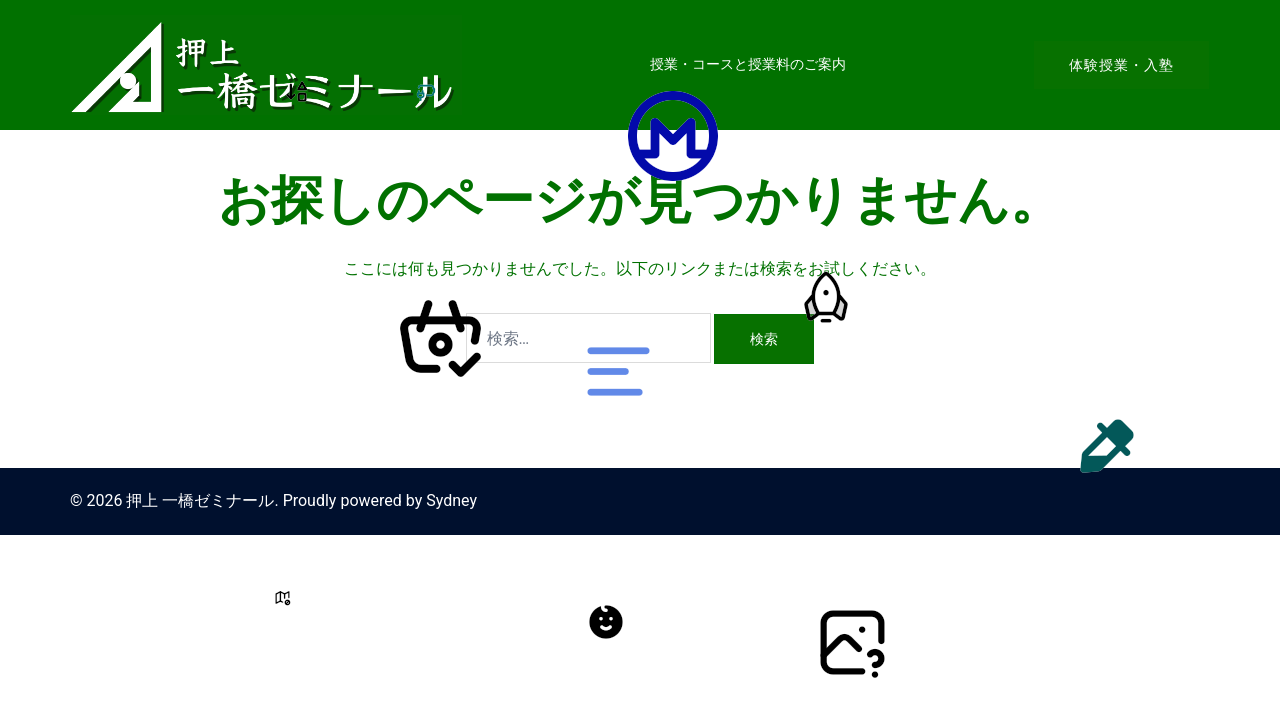  Describe the element at coordinates (606, 622) in the screenshot. I see `switch to kids mode or child-friendly content` at that location.